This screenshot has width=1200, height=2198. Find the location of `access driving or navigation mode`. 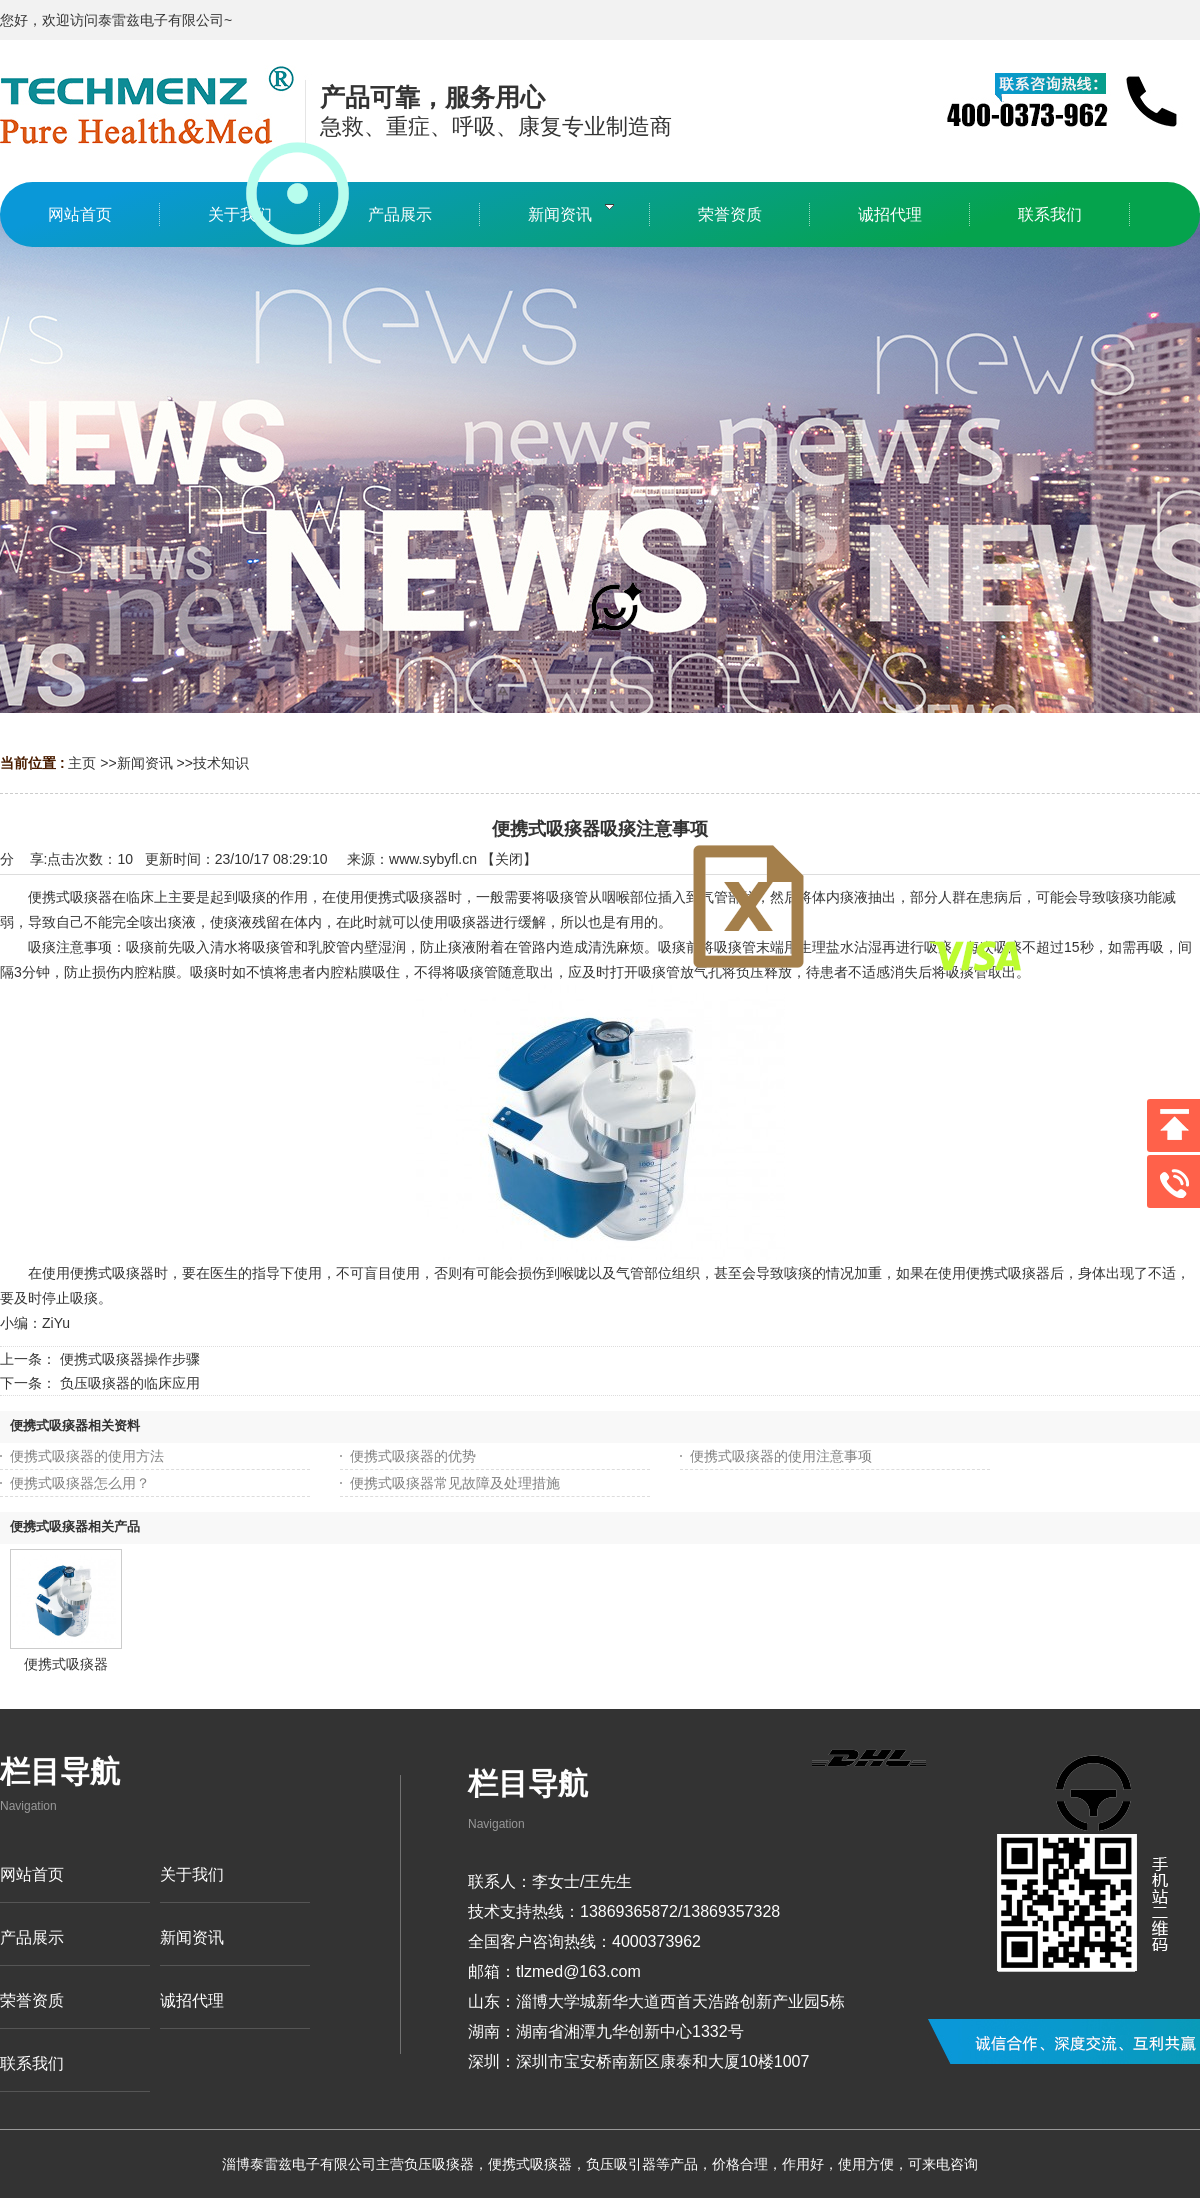

access driving or navigation mode is located at coordinates (1093, 1793).